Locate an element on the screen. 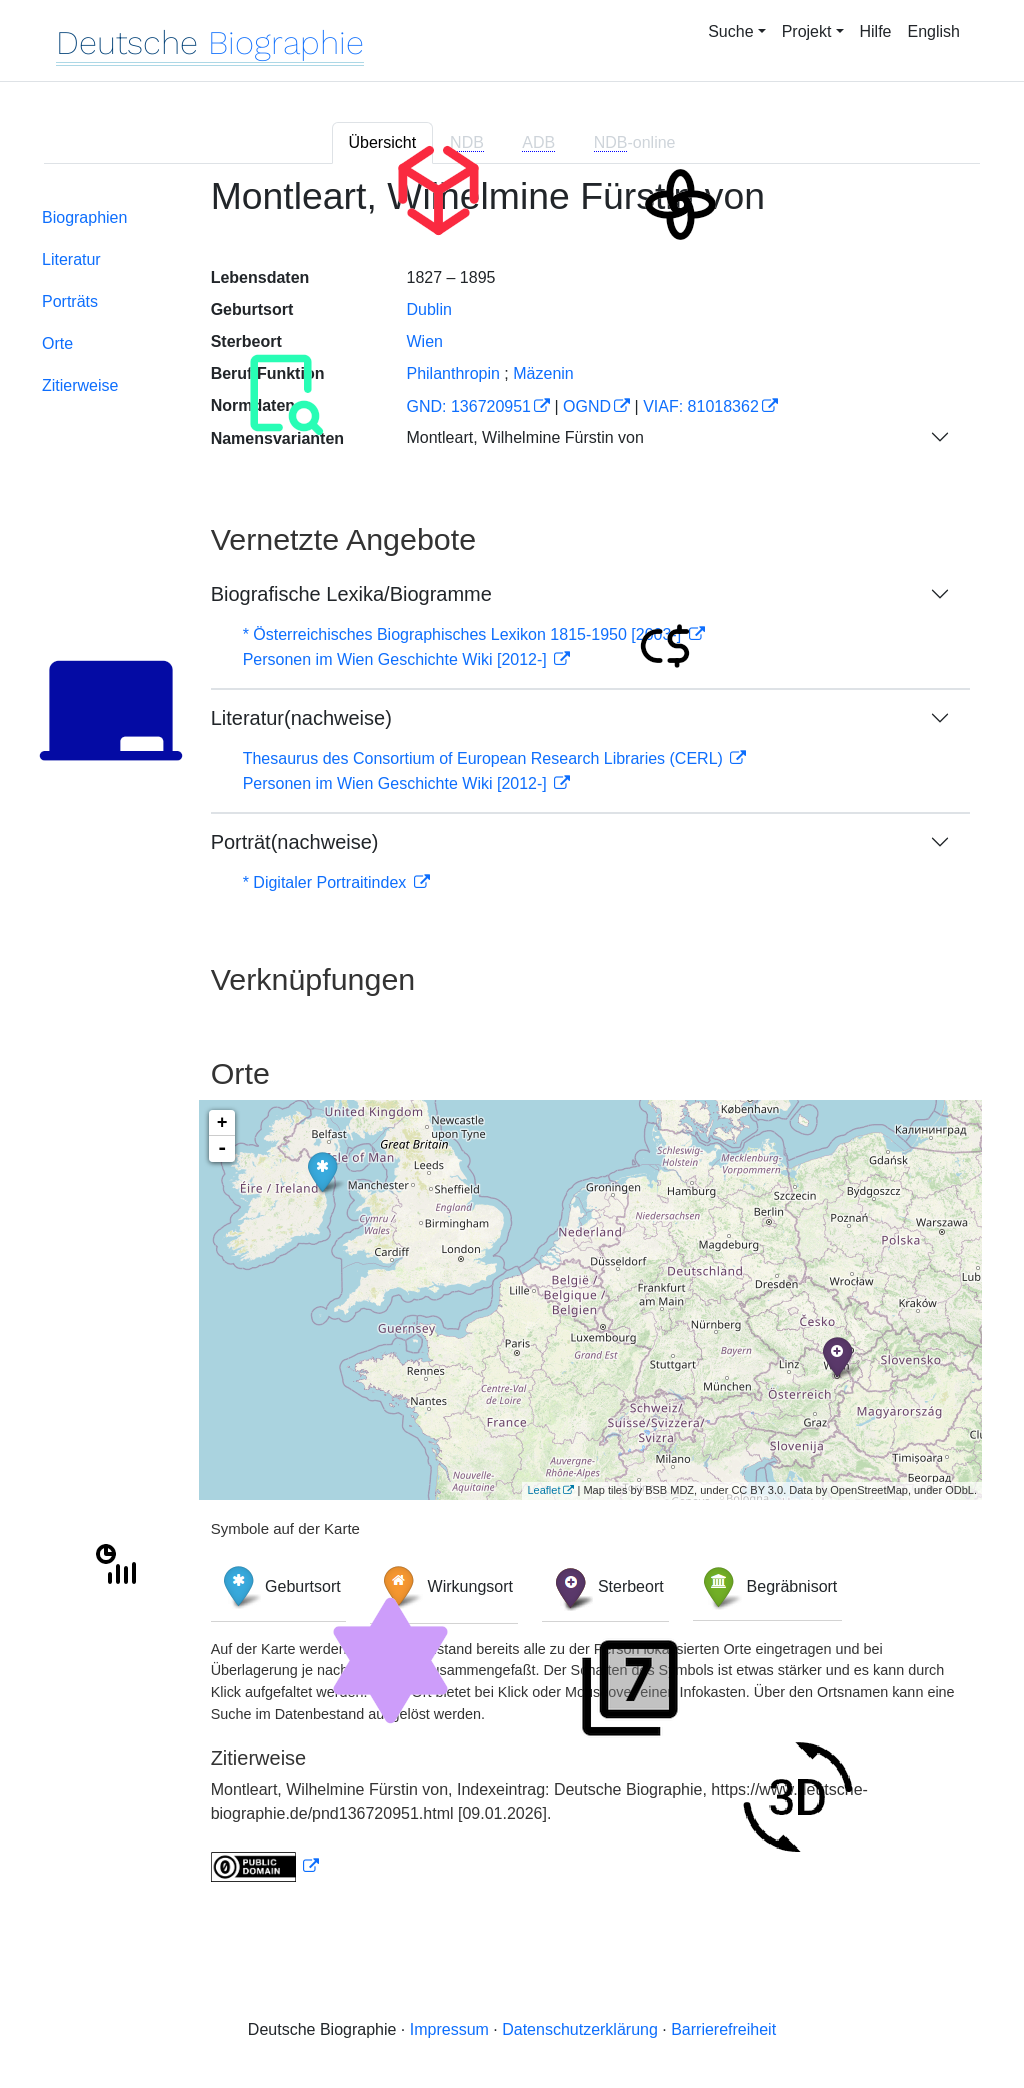 Image resolution: width=1024 pixels, height=2088 pixels. view data visualization or infographic is located at coordinates (116, 1564).